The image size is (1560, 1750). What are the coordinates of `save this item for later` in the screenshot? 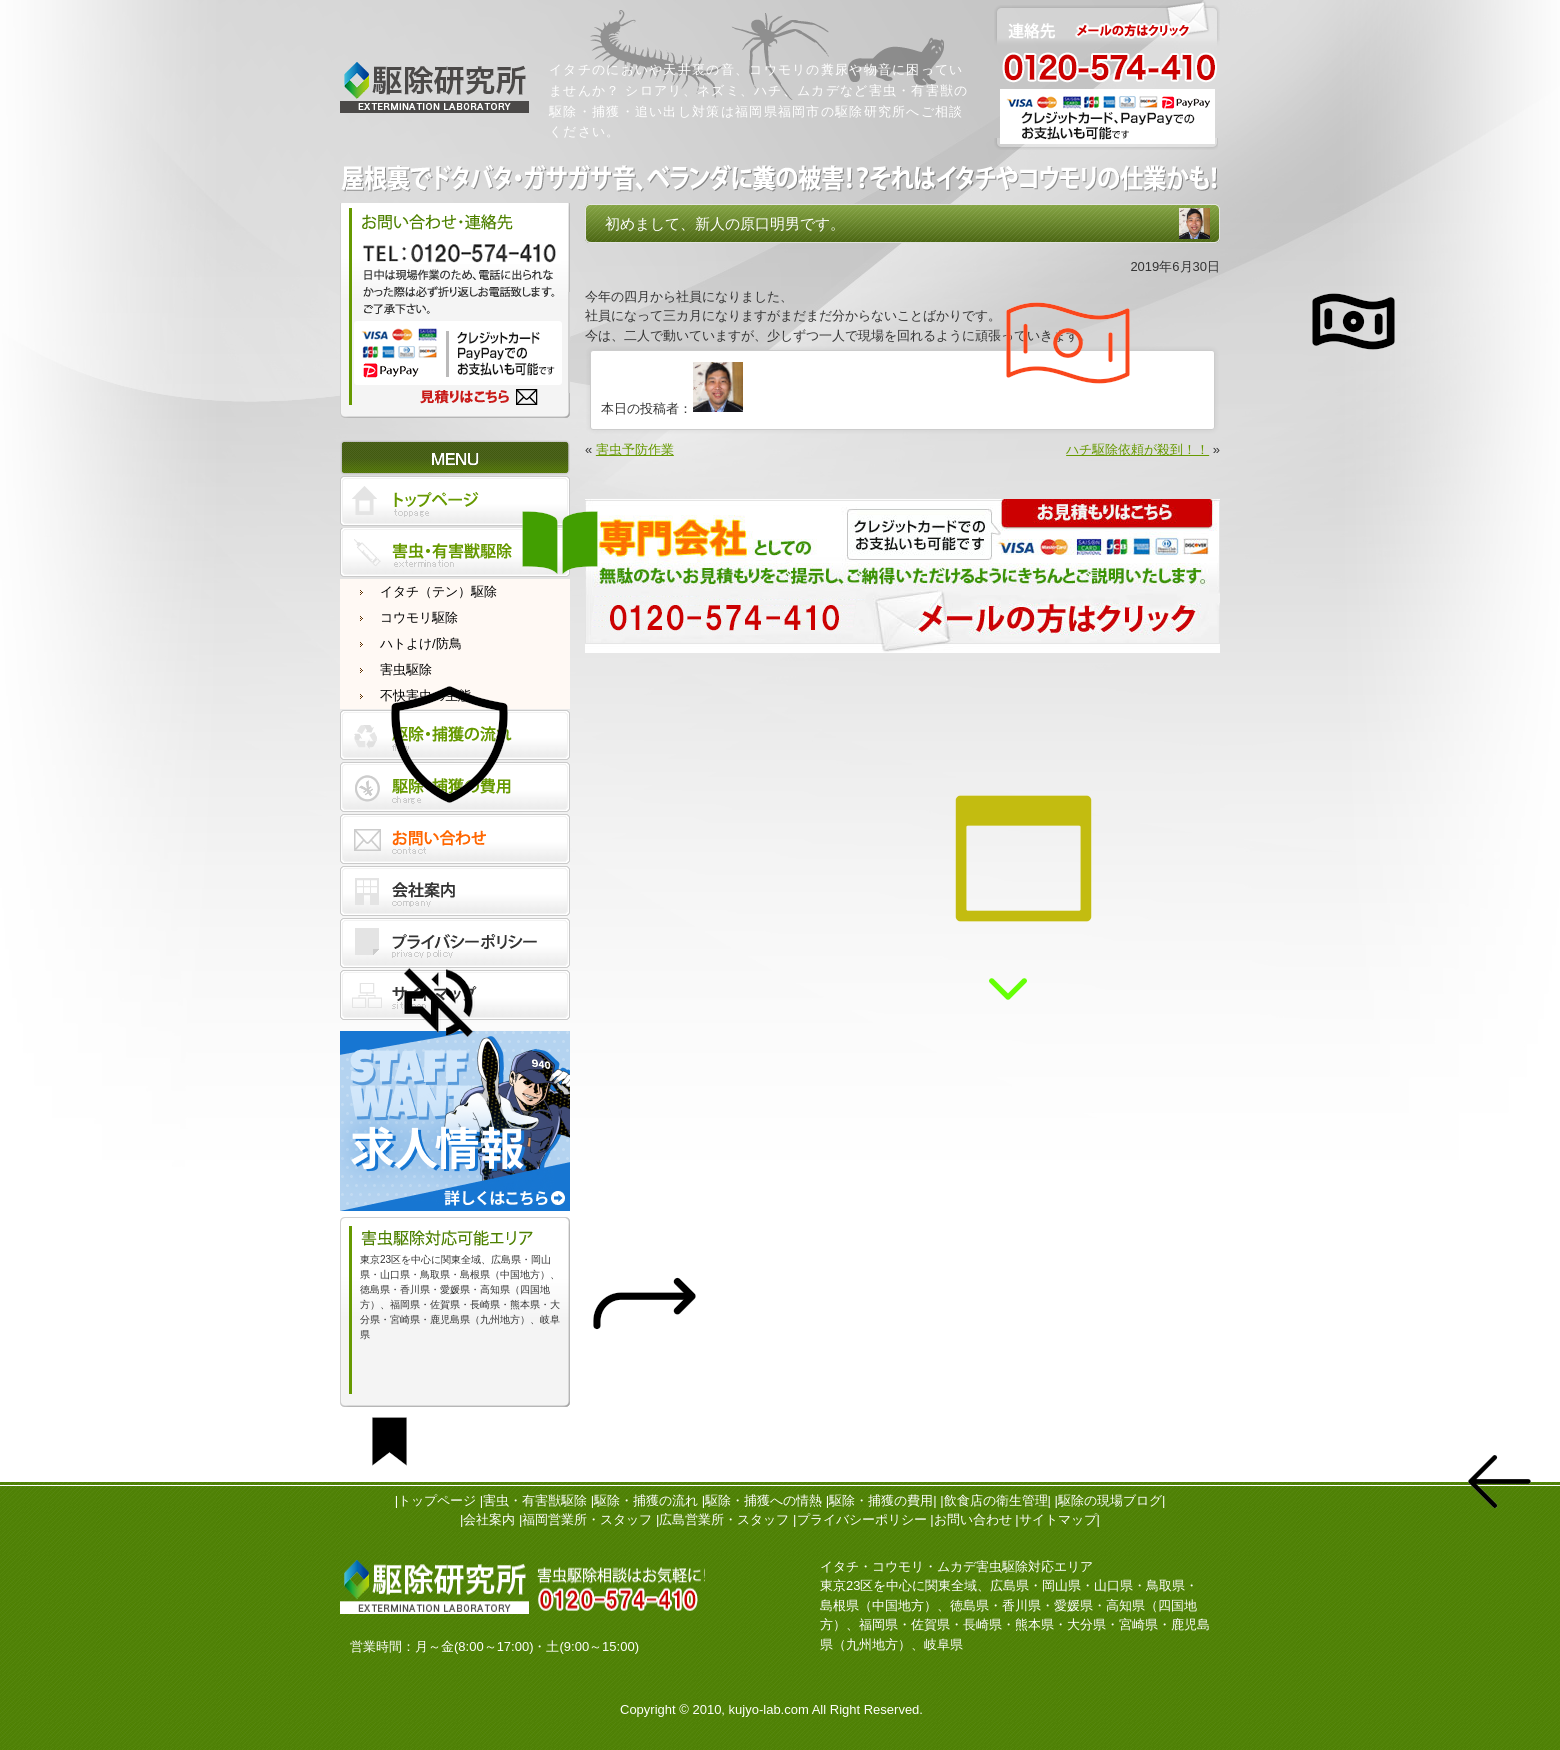 It's located at (389, 1441).